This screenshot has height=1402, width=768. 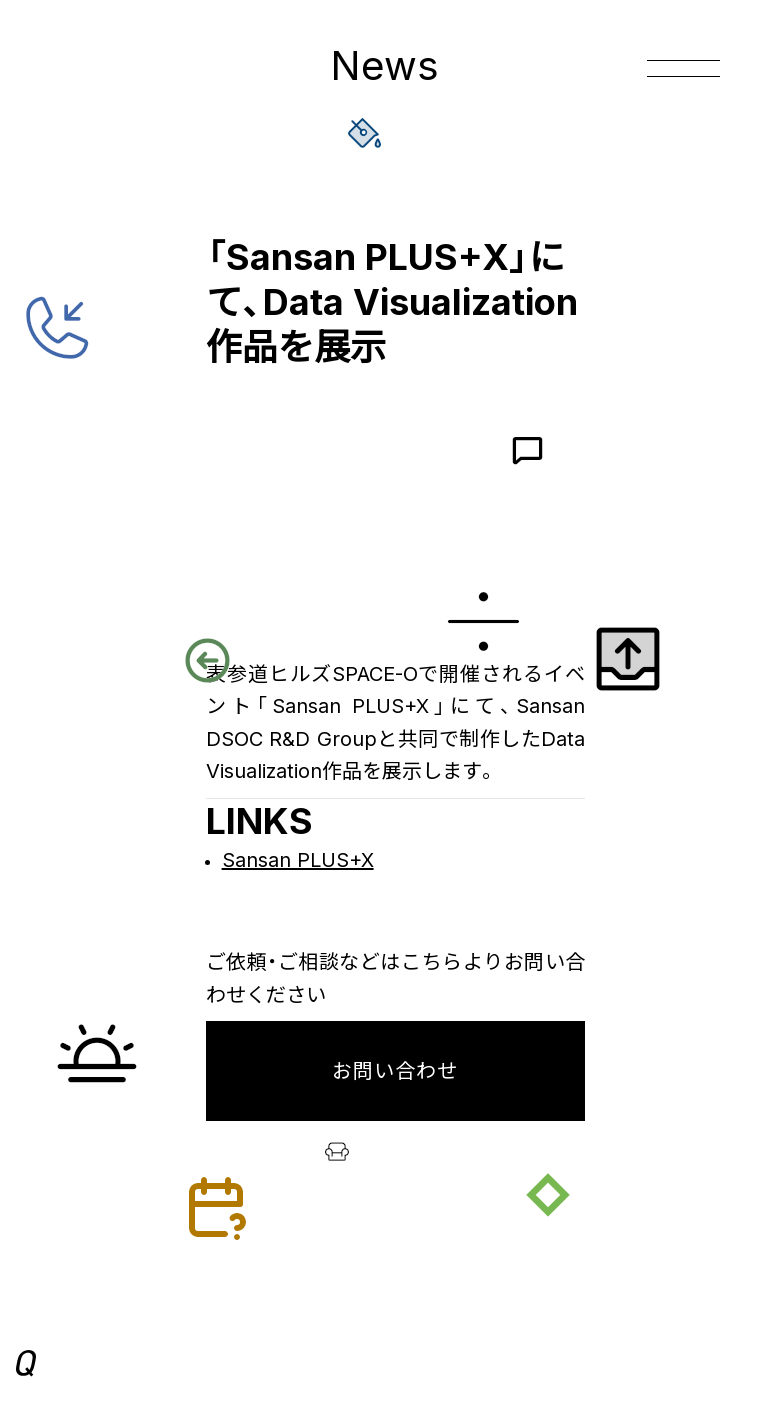 I want to click on open chat or messaging, so click(x=527, y=448).